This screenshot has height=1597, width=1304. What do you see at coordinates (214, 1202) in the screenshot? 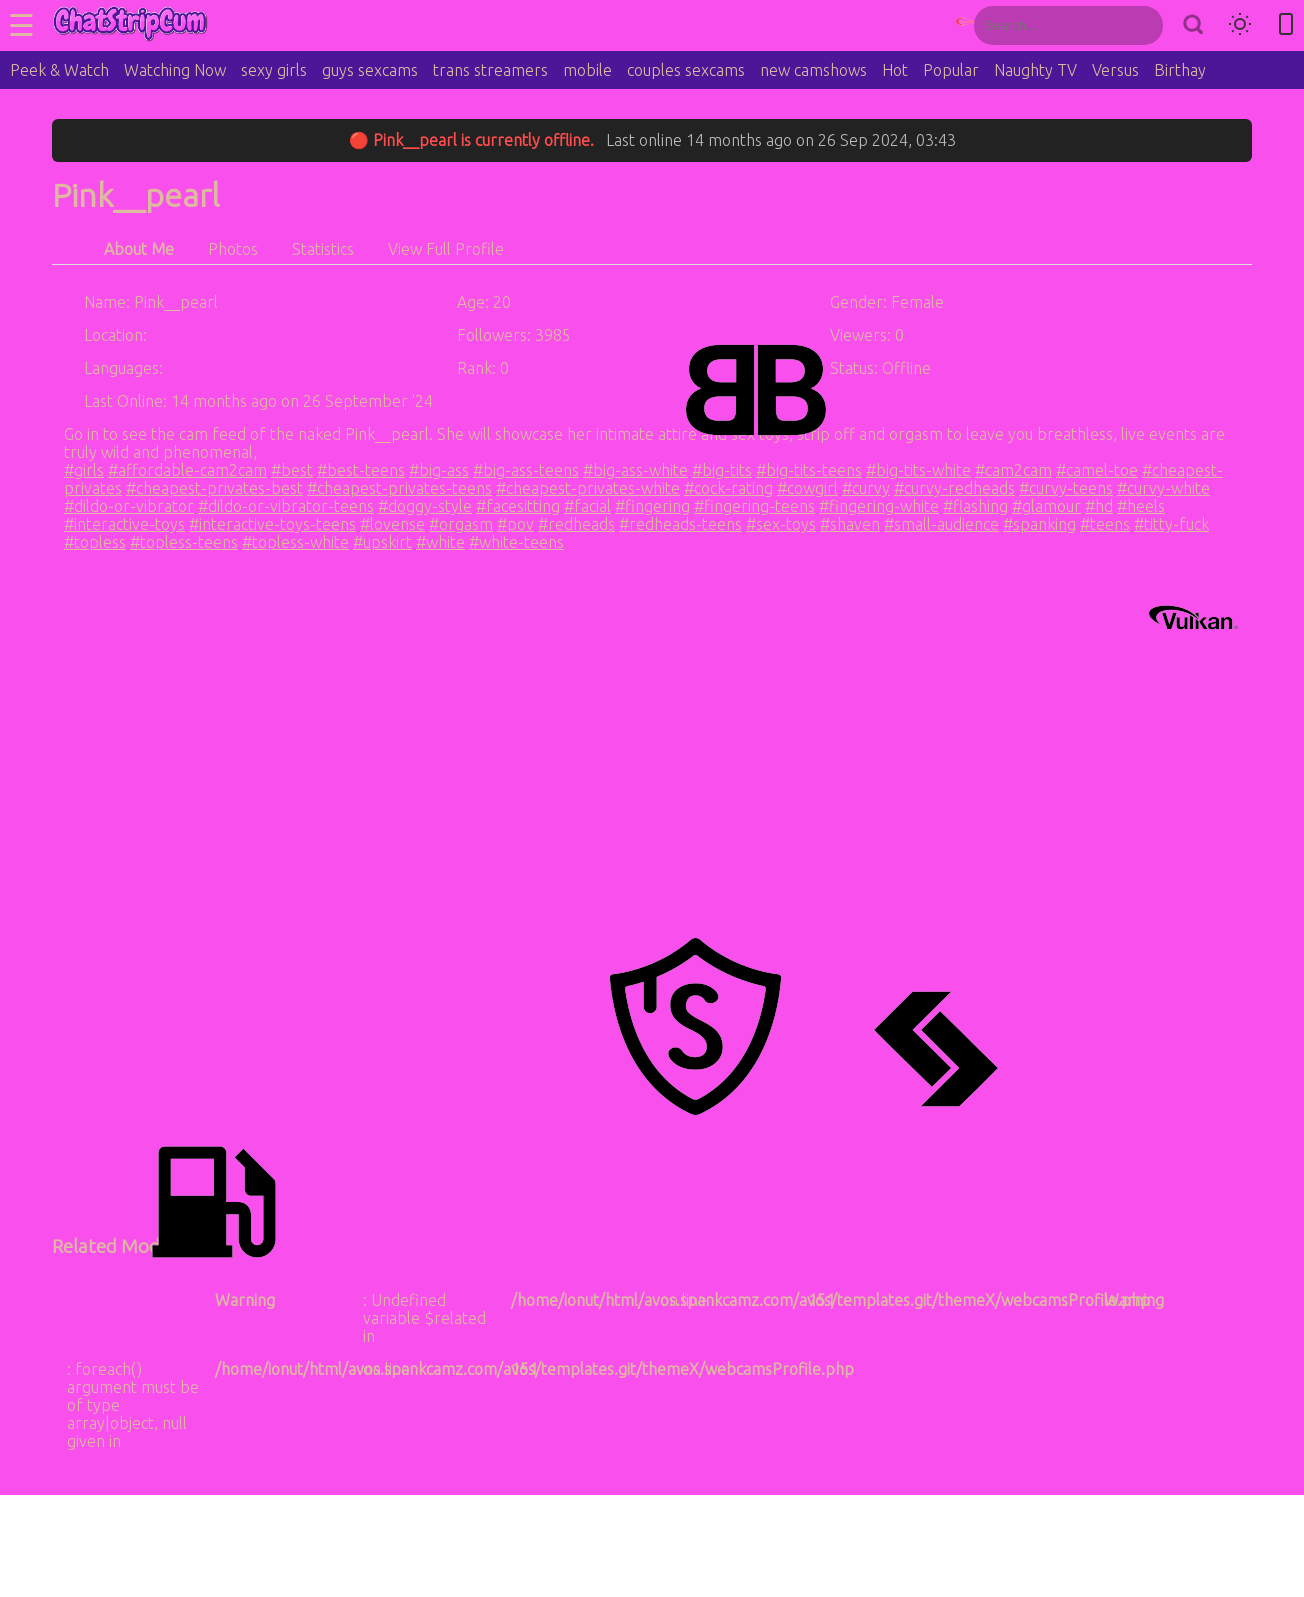
I see `find nearby gas stations` at bounding box center [214, 1202].